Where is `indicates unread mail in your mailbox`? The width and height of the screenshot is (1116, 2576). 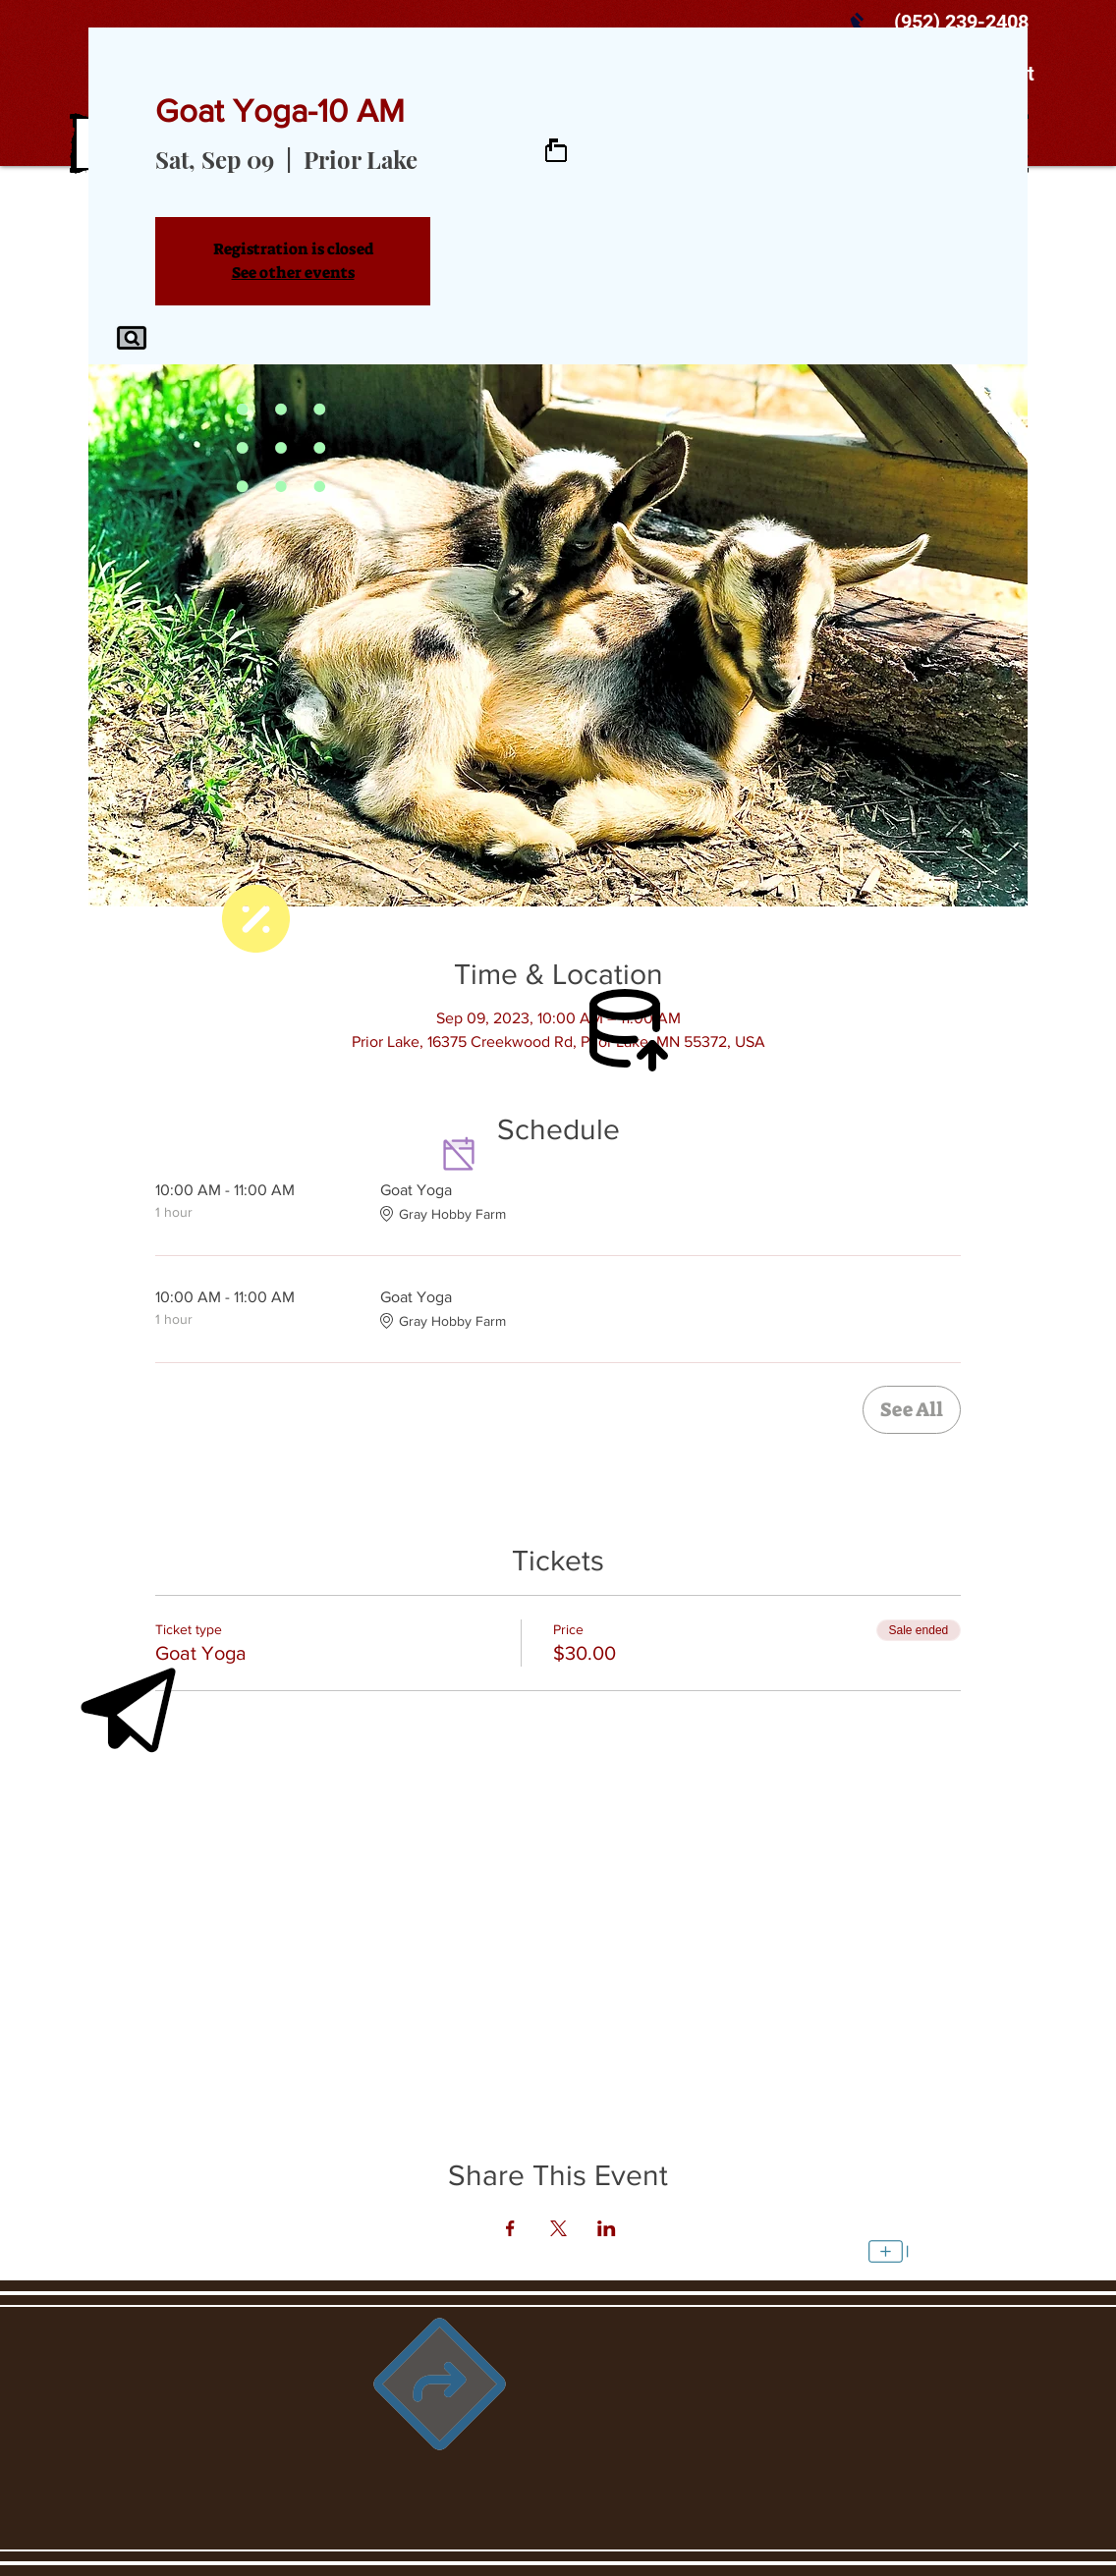 indicates unread mail in your mailbox is located at coordinates (556, 151).